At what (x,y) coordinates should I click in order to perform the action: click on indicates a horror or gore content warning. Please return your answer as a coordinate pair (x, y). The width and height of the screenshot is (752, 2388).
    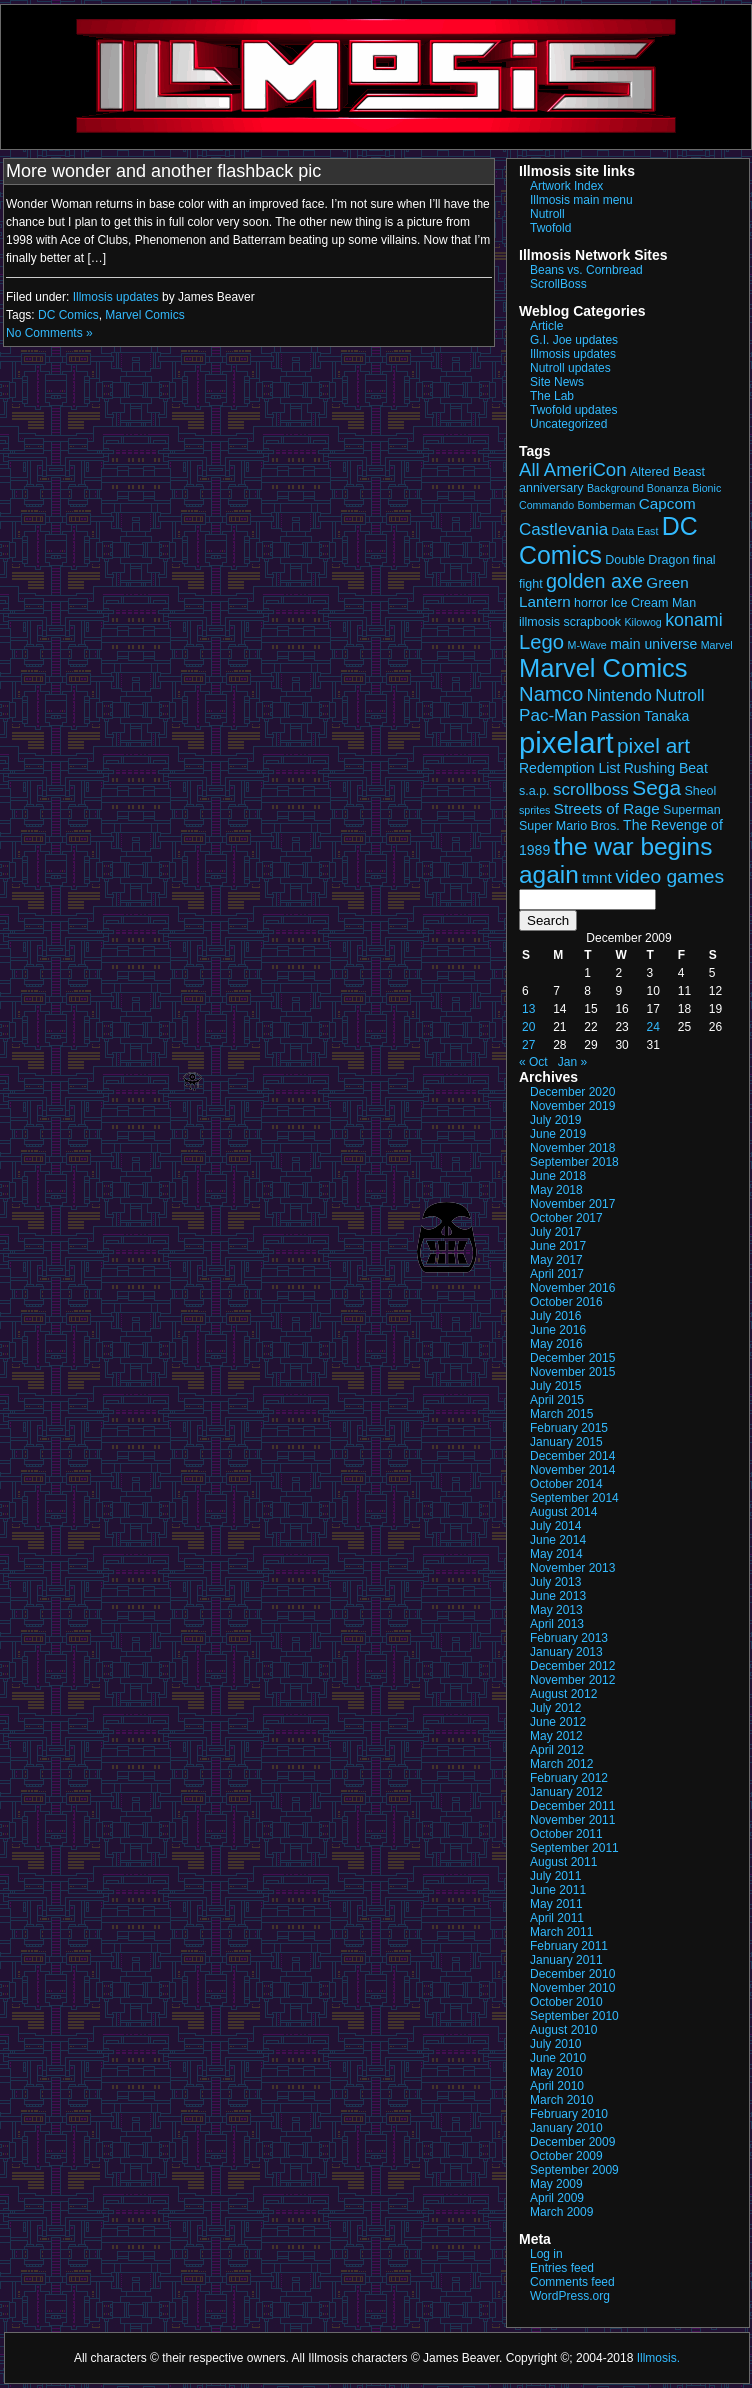
    Looking at the image, I should click on (192, 1081).